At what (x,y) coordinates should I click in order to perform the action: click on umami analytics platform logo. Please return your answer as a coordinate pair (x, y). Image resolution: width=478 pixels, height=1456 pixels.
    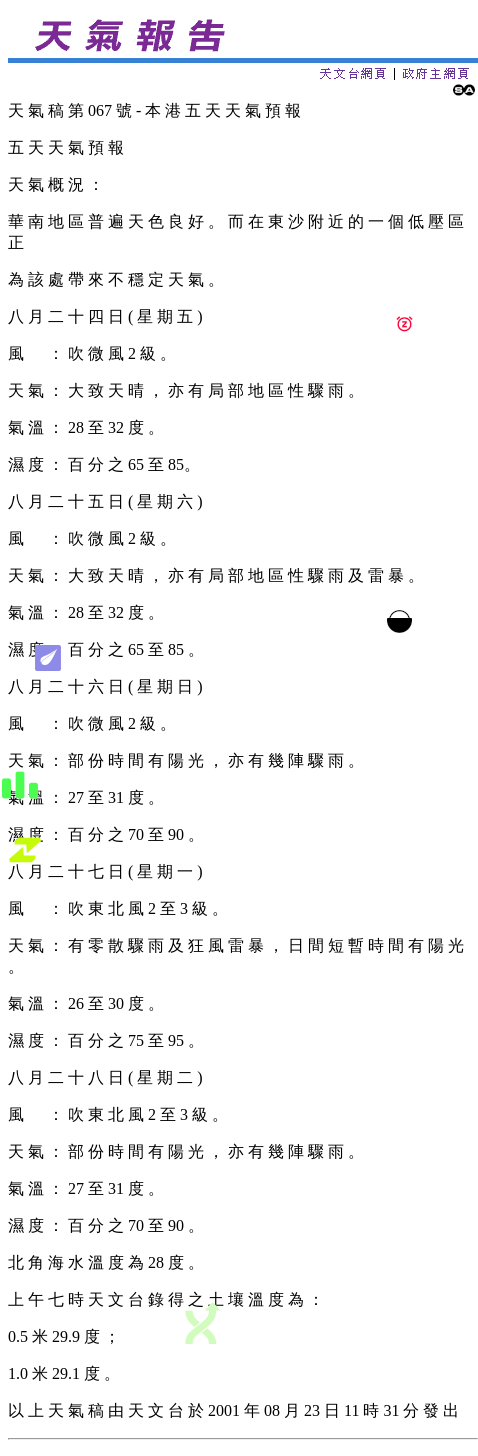
    Looking at the image, I should click on (399, 621).